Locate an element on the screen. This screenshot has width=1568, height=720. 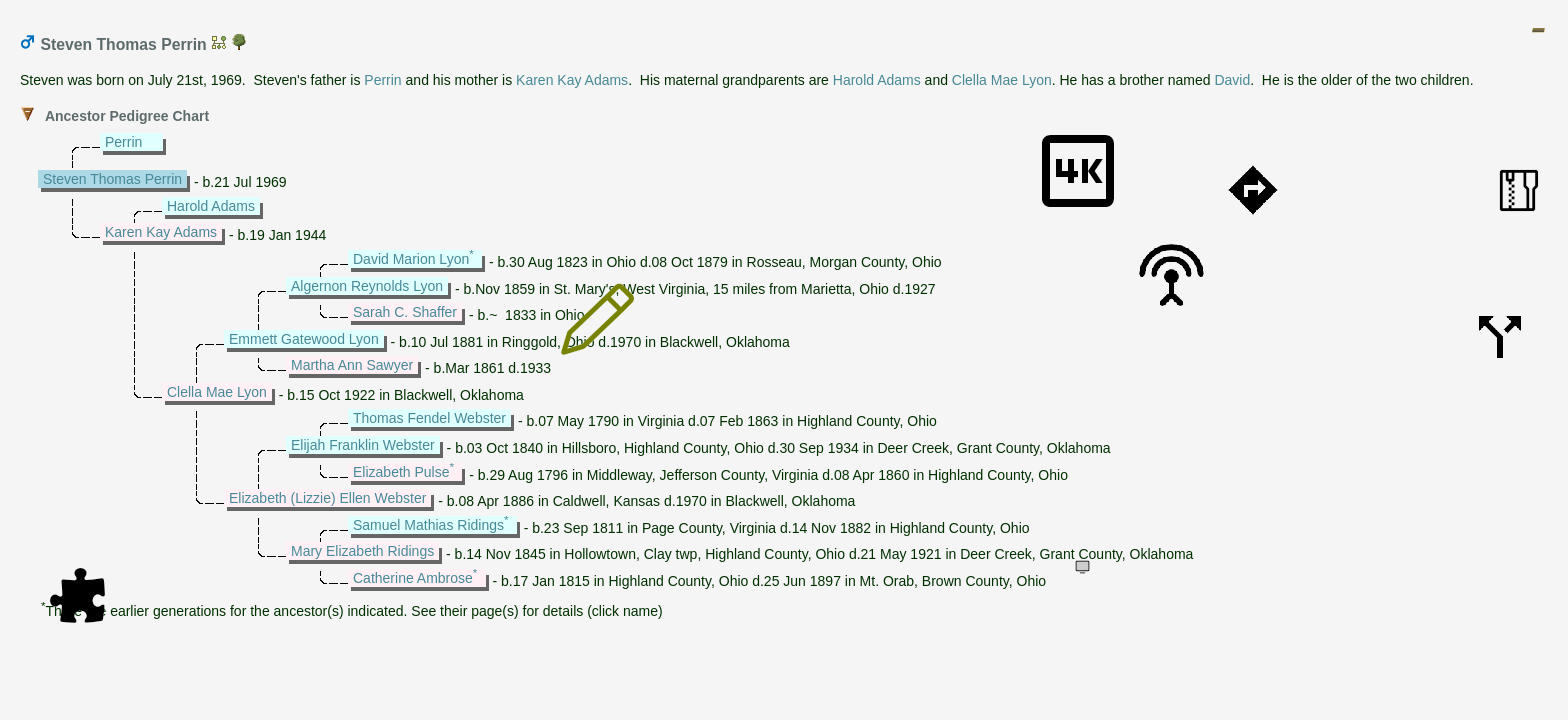
access plugins or extensions is located at coordinates (78, 596).